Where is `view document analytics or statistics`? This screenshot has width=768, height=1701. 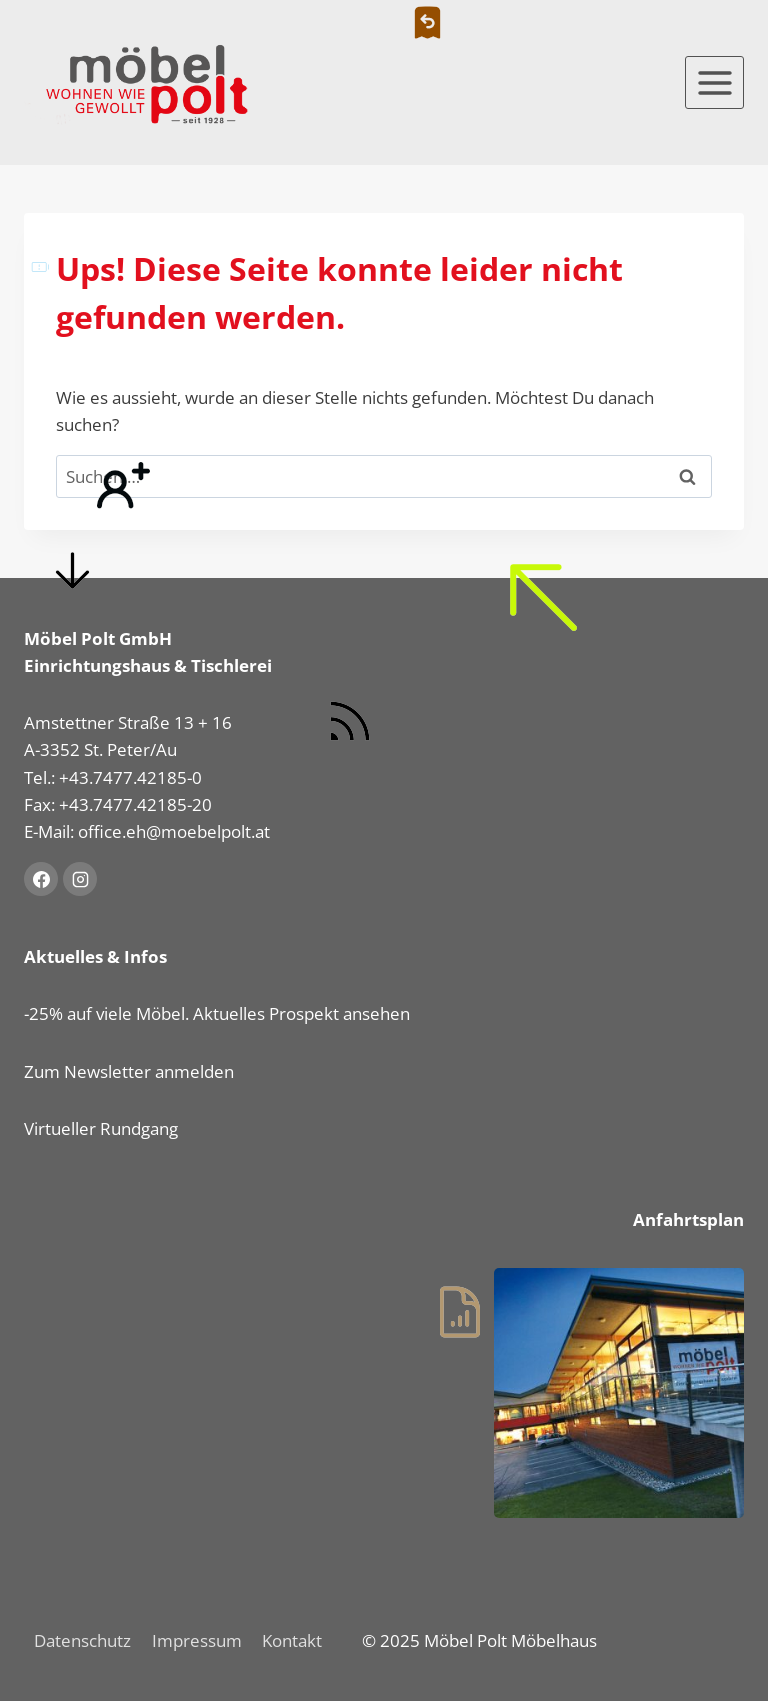
view document analytics or statistics is located at coordinates (460, 1312).